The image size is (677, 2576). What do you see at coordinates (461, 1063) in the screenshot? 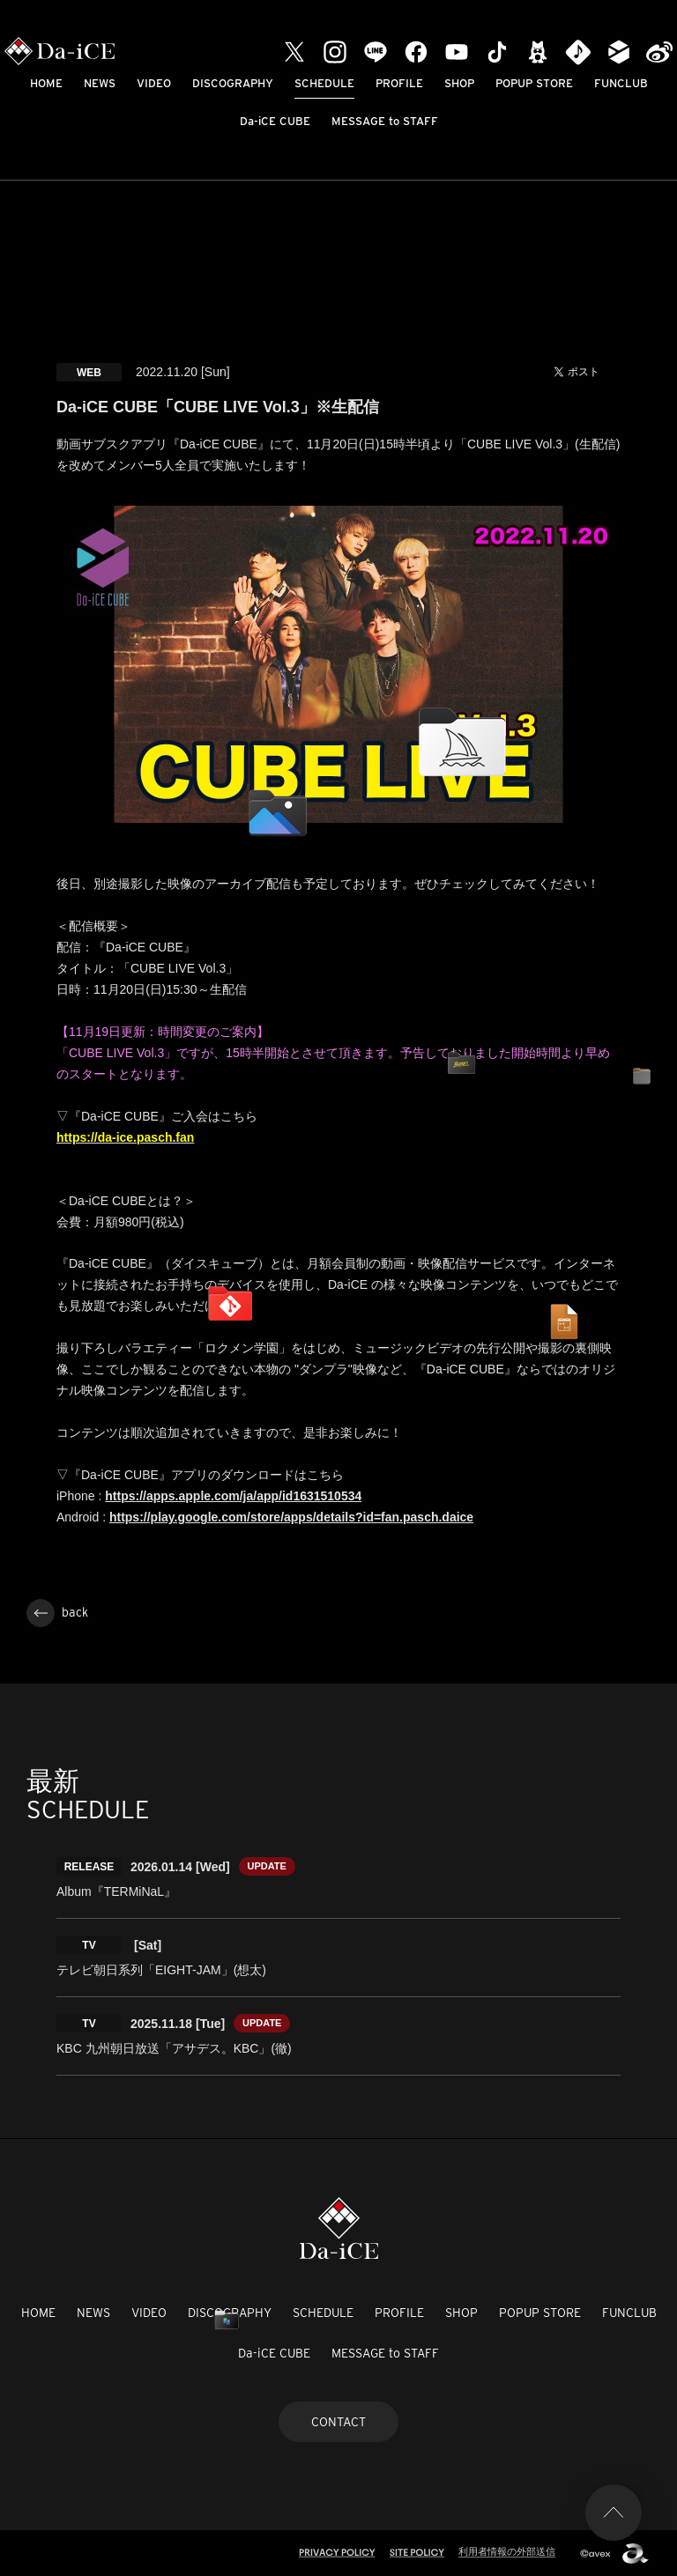
I see `folder containing babel configuration files` at bounding box center [461, 1063].